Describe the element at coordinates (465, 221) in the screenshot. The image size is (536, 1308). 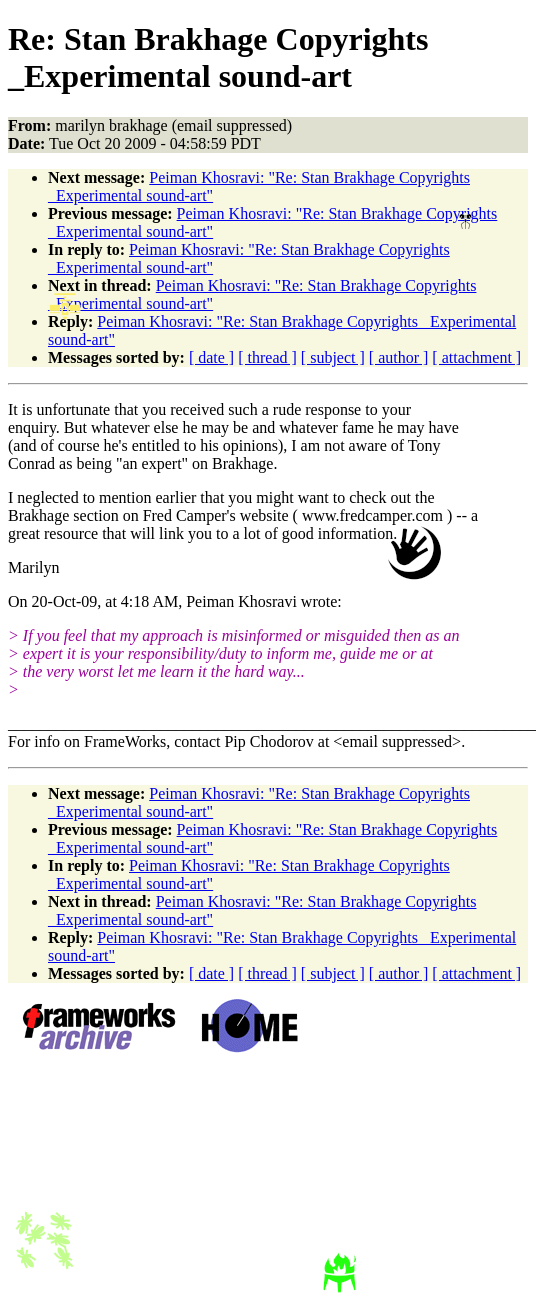
I see `deploy nano-bot units` at that location.